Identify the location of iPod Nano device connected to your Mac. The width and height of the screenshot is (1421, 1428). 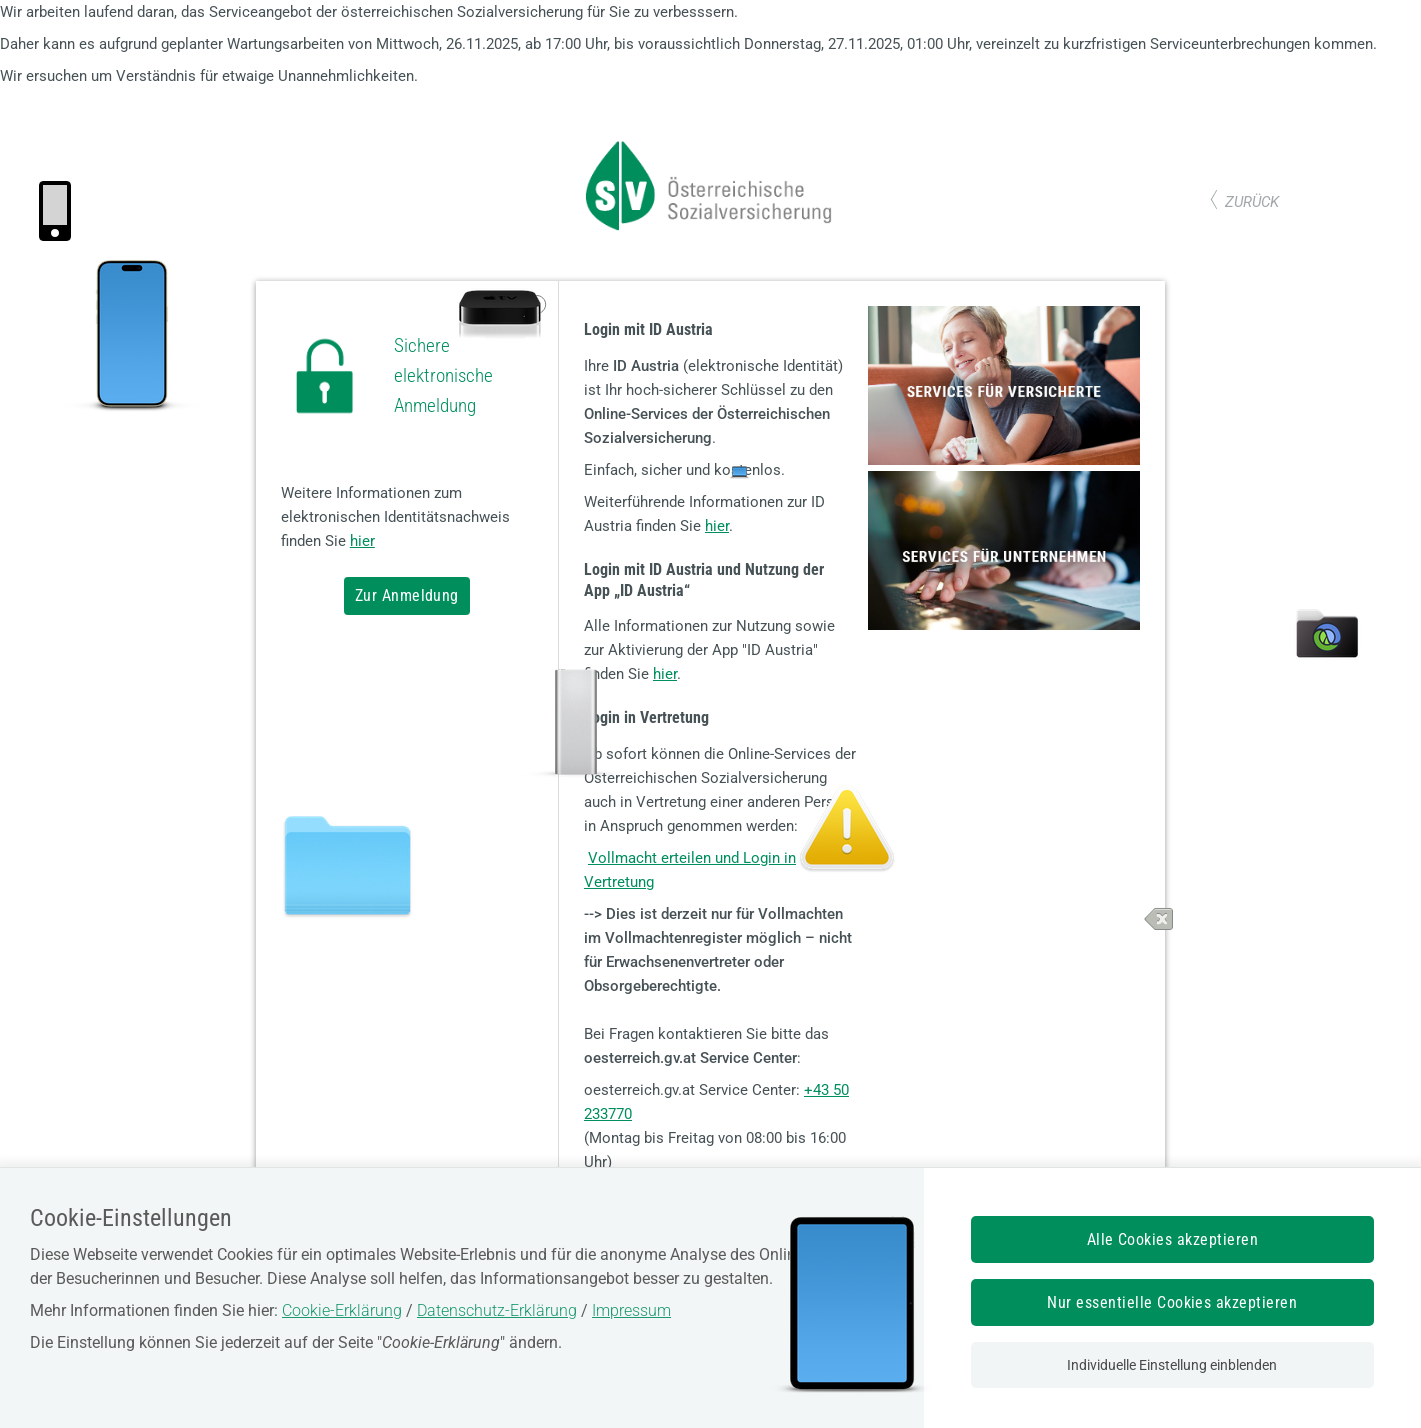
(55, 211).